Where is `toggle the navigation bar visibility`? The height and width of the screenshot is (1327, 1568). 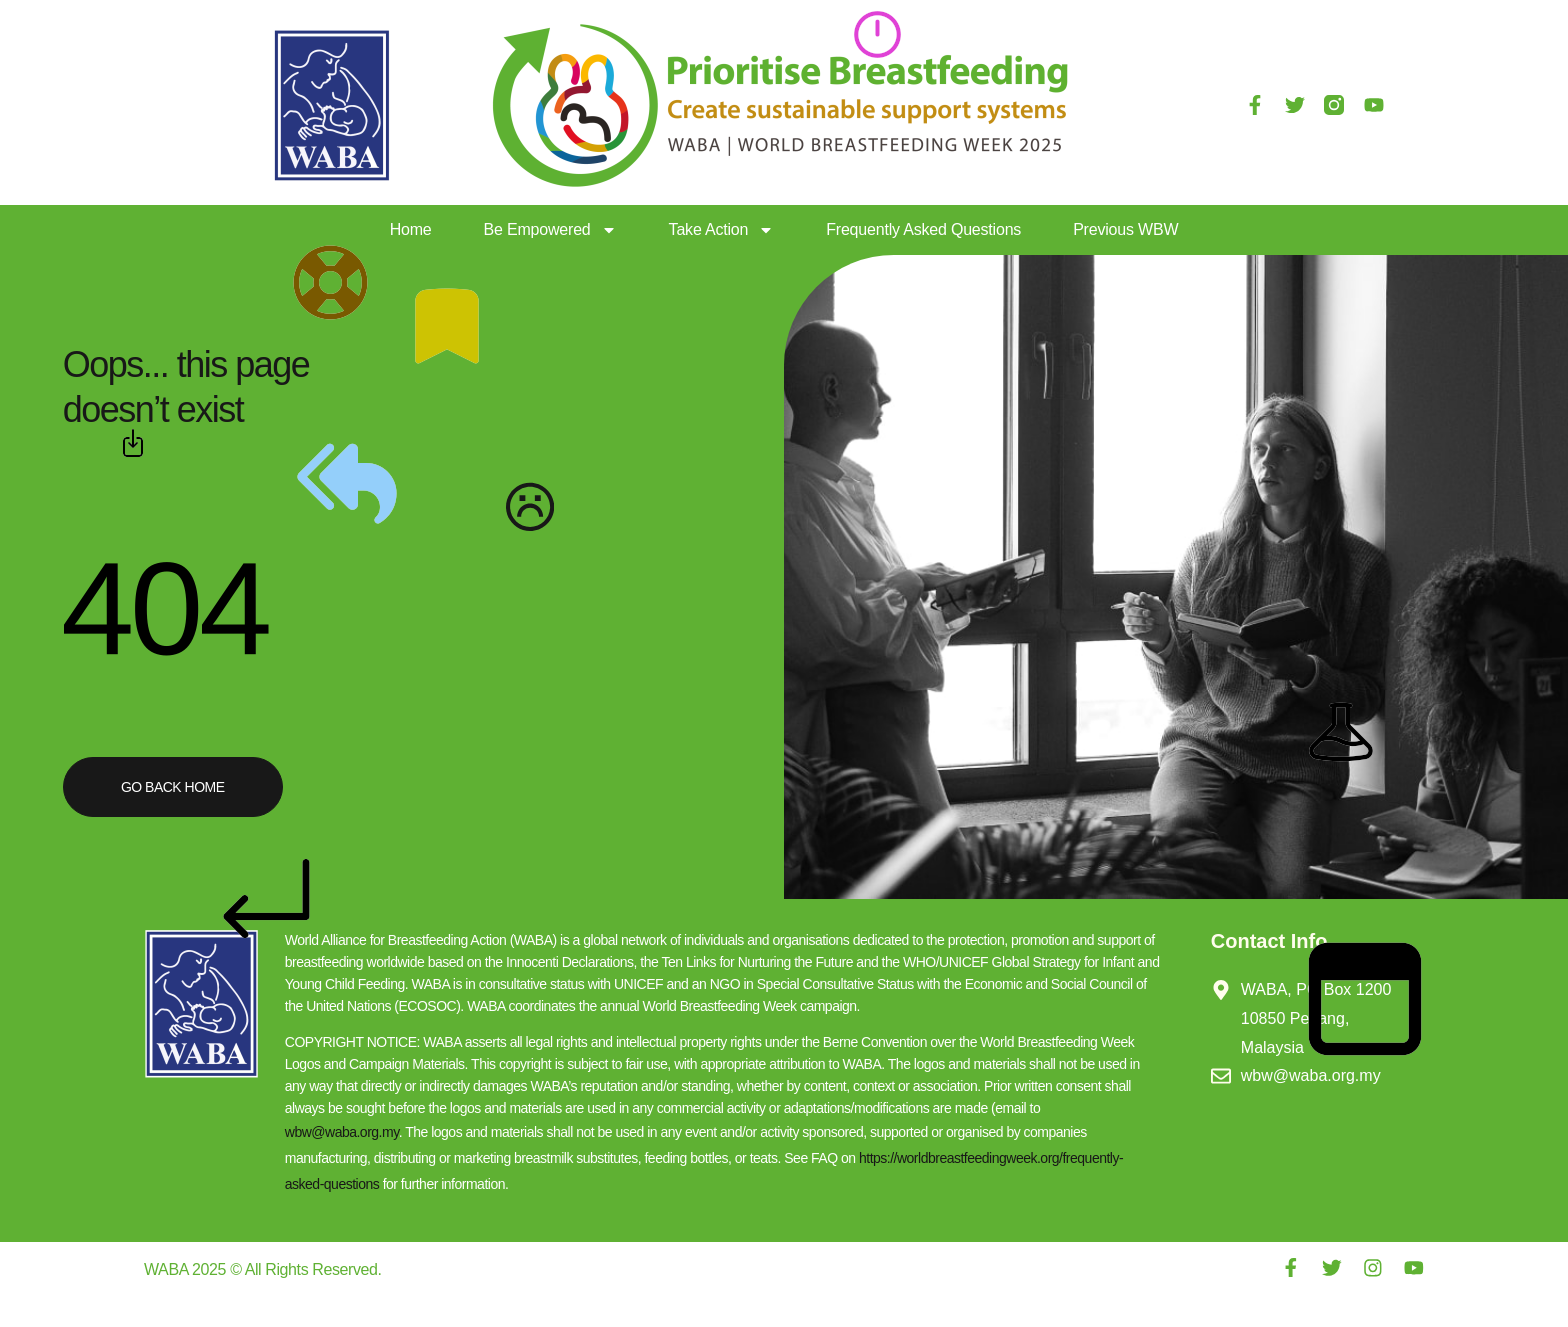 toggle the navigation bar visibility is located at coordinates (1365, 999).